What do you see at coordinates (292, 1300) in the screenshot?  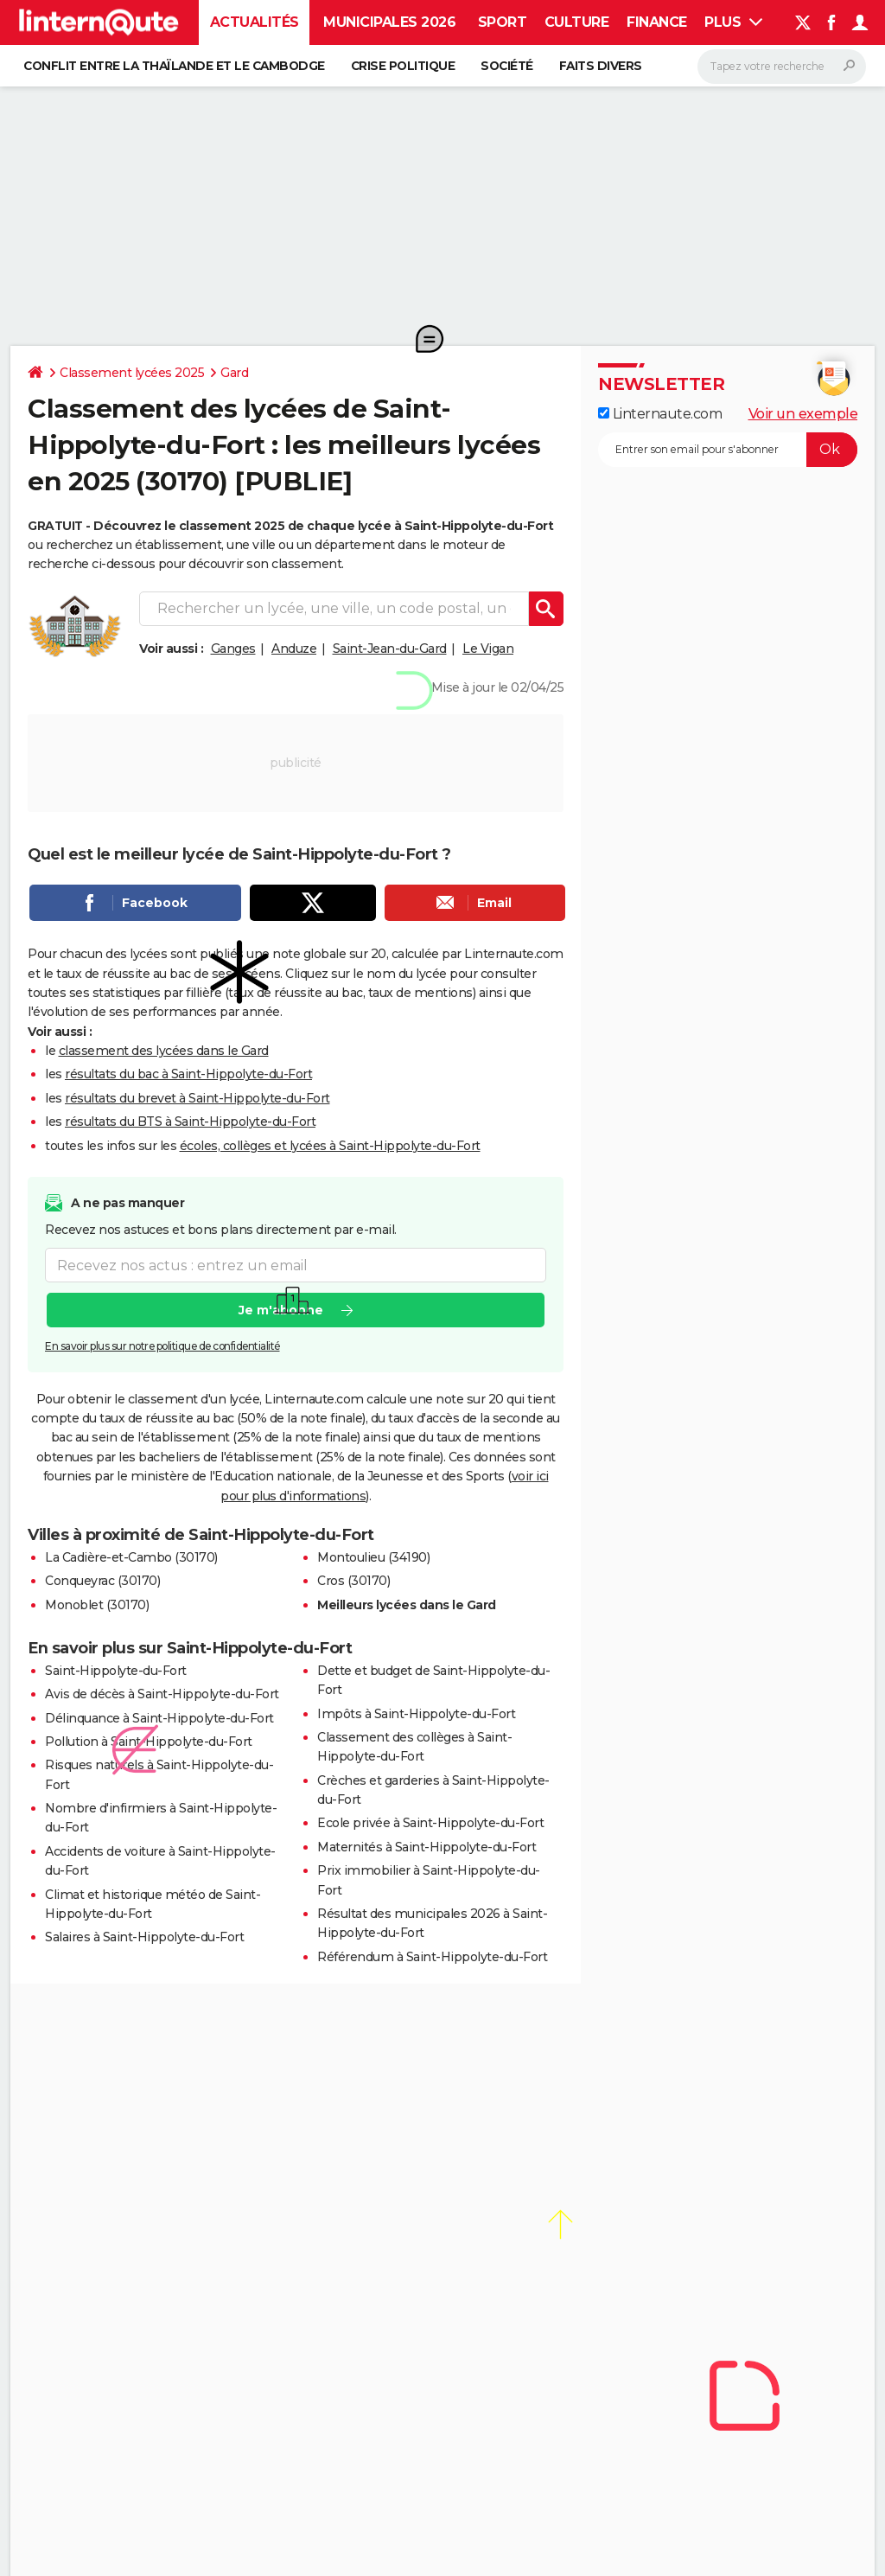 I see `view leaderboard rankings` at bounding box center [292, 1300].